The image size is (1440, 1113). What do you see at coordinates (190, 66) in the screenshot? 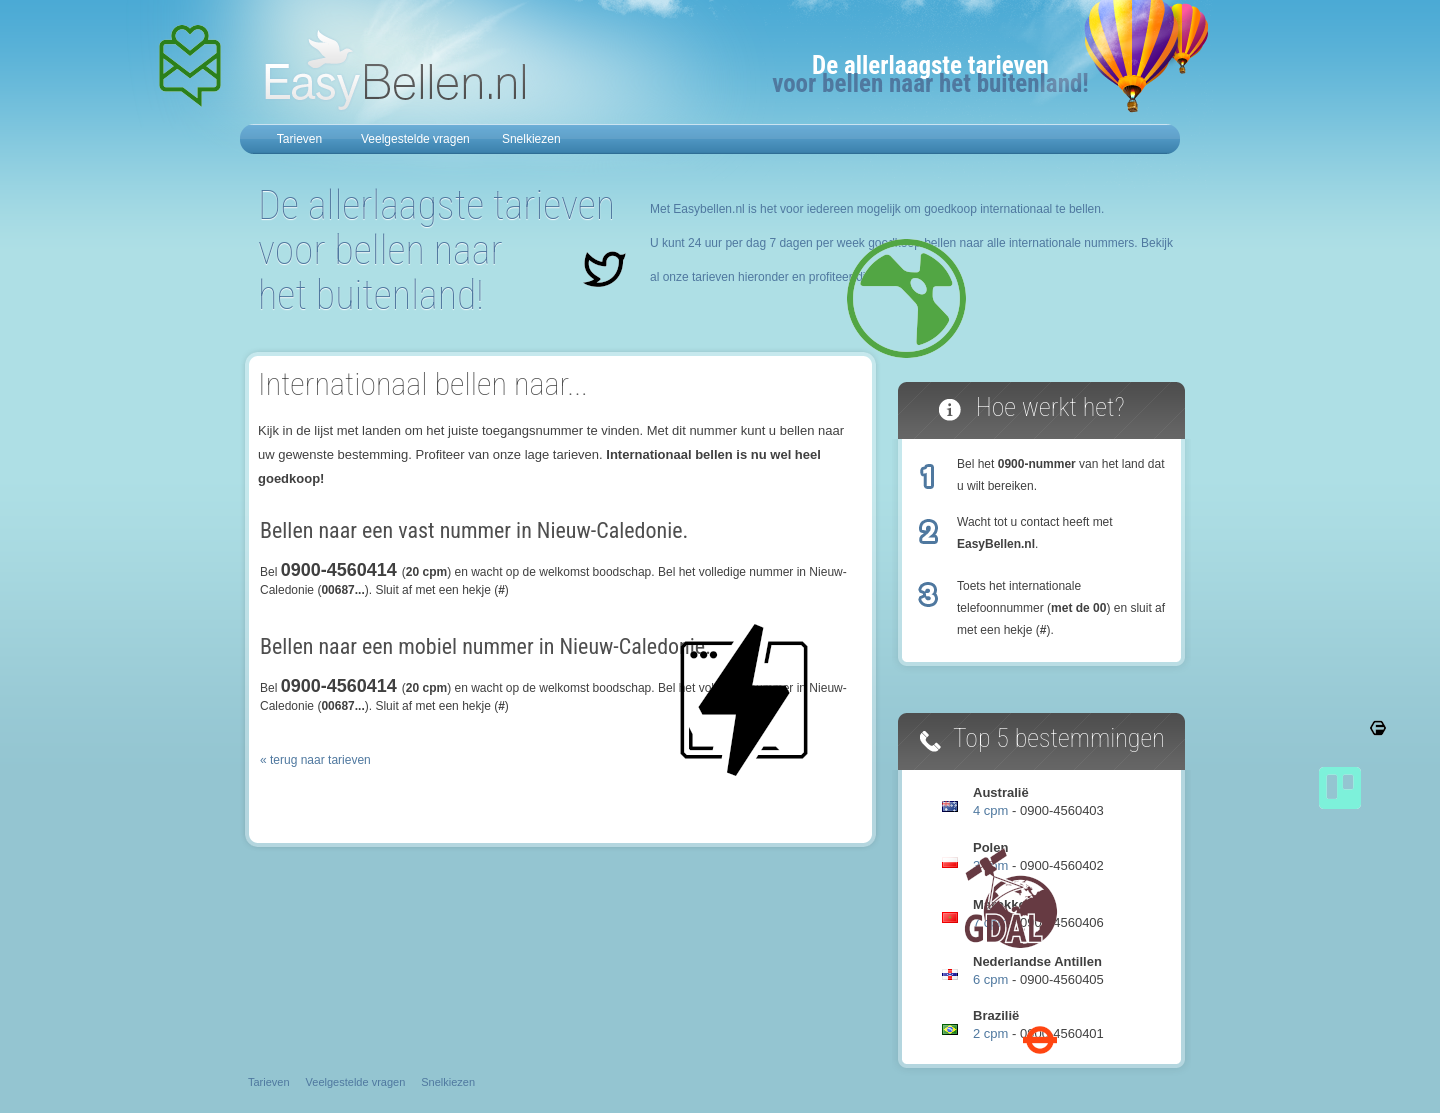
I see `open tinyletter email newsletter service` at bounding box center [190, 66].